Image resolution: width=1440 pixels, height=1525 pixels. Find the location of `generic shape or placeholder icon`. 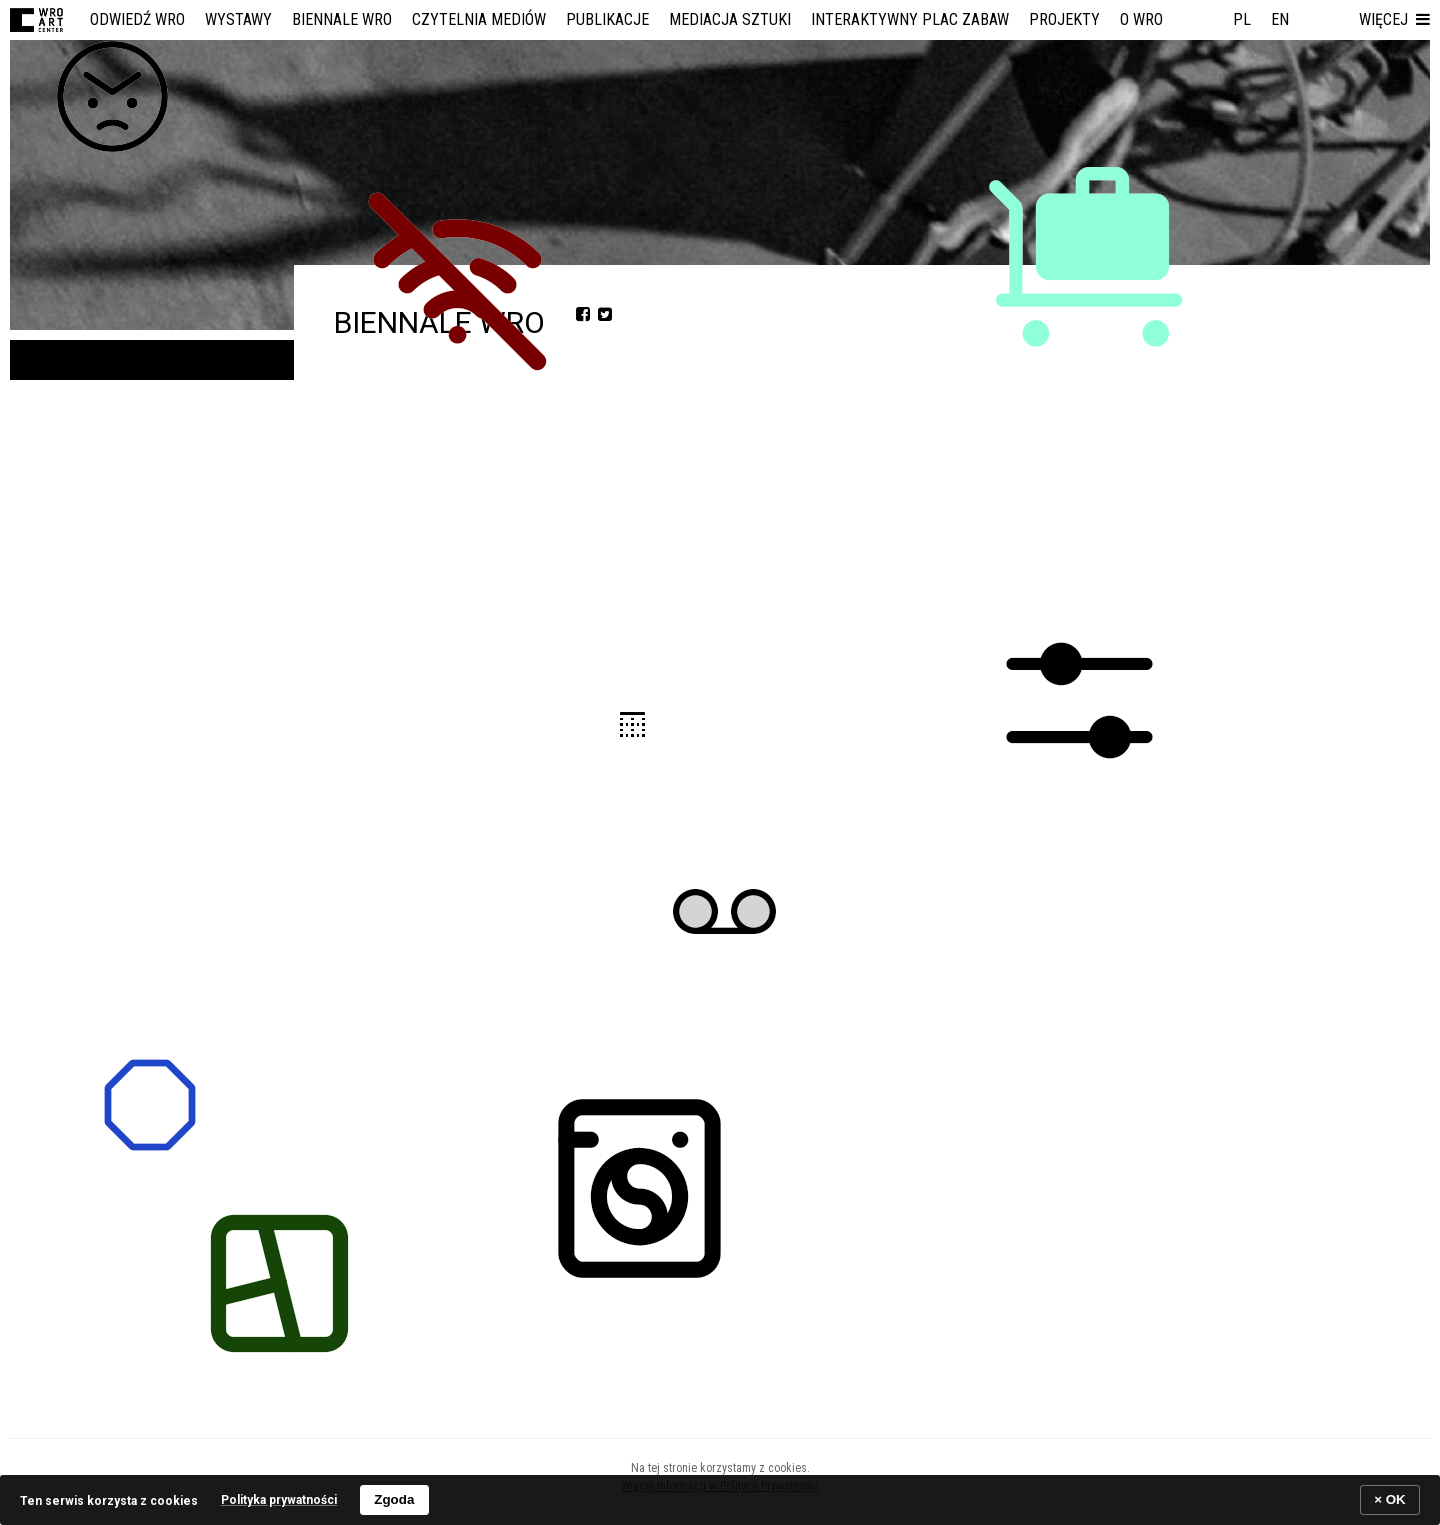

generic shape or placeholder icon is located at coordinates (150, 1105).